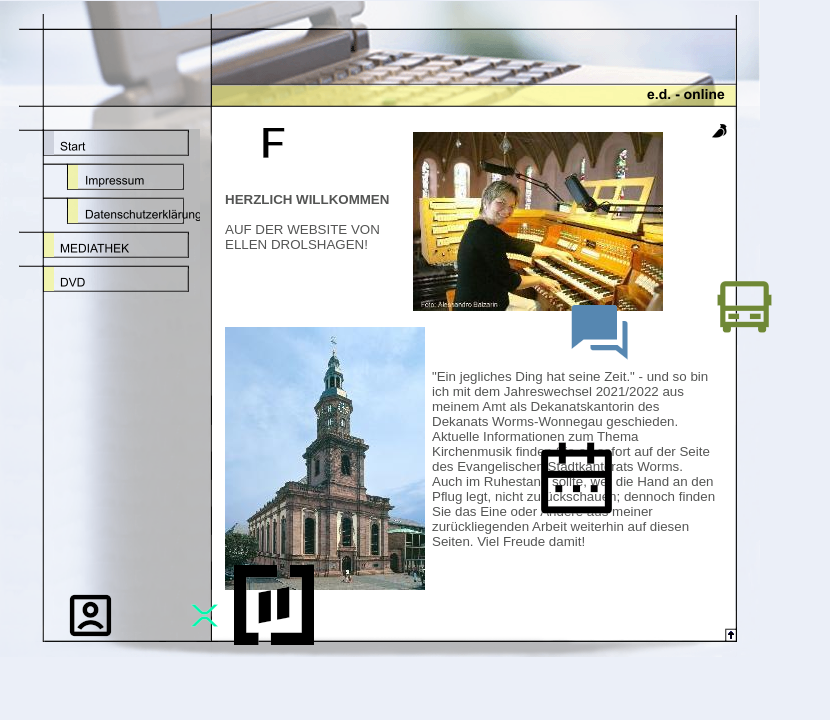 The height and width of the screenshot is (720, 830). I want to click on open conversation or chat, so click(601, 329).